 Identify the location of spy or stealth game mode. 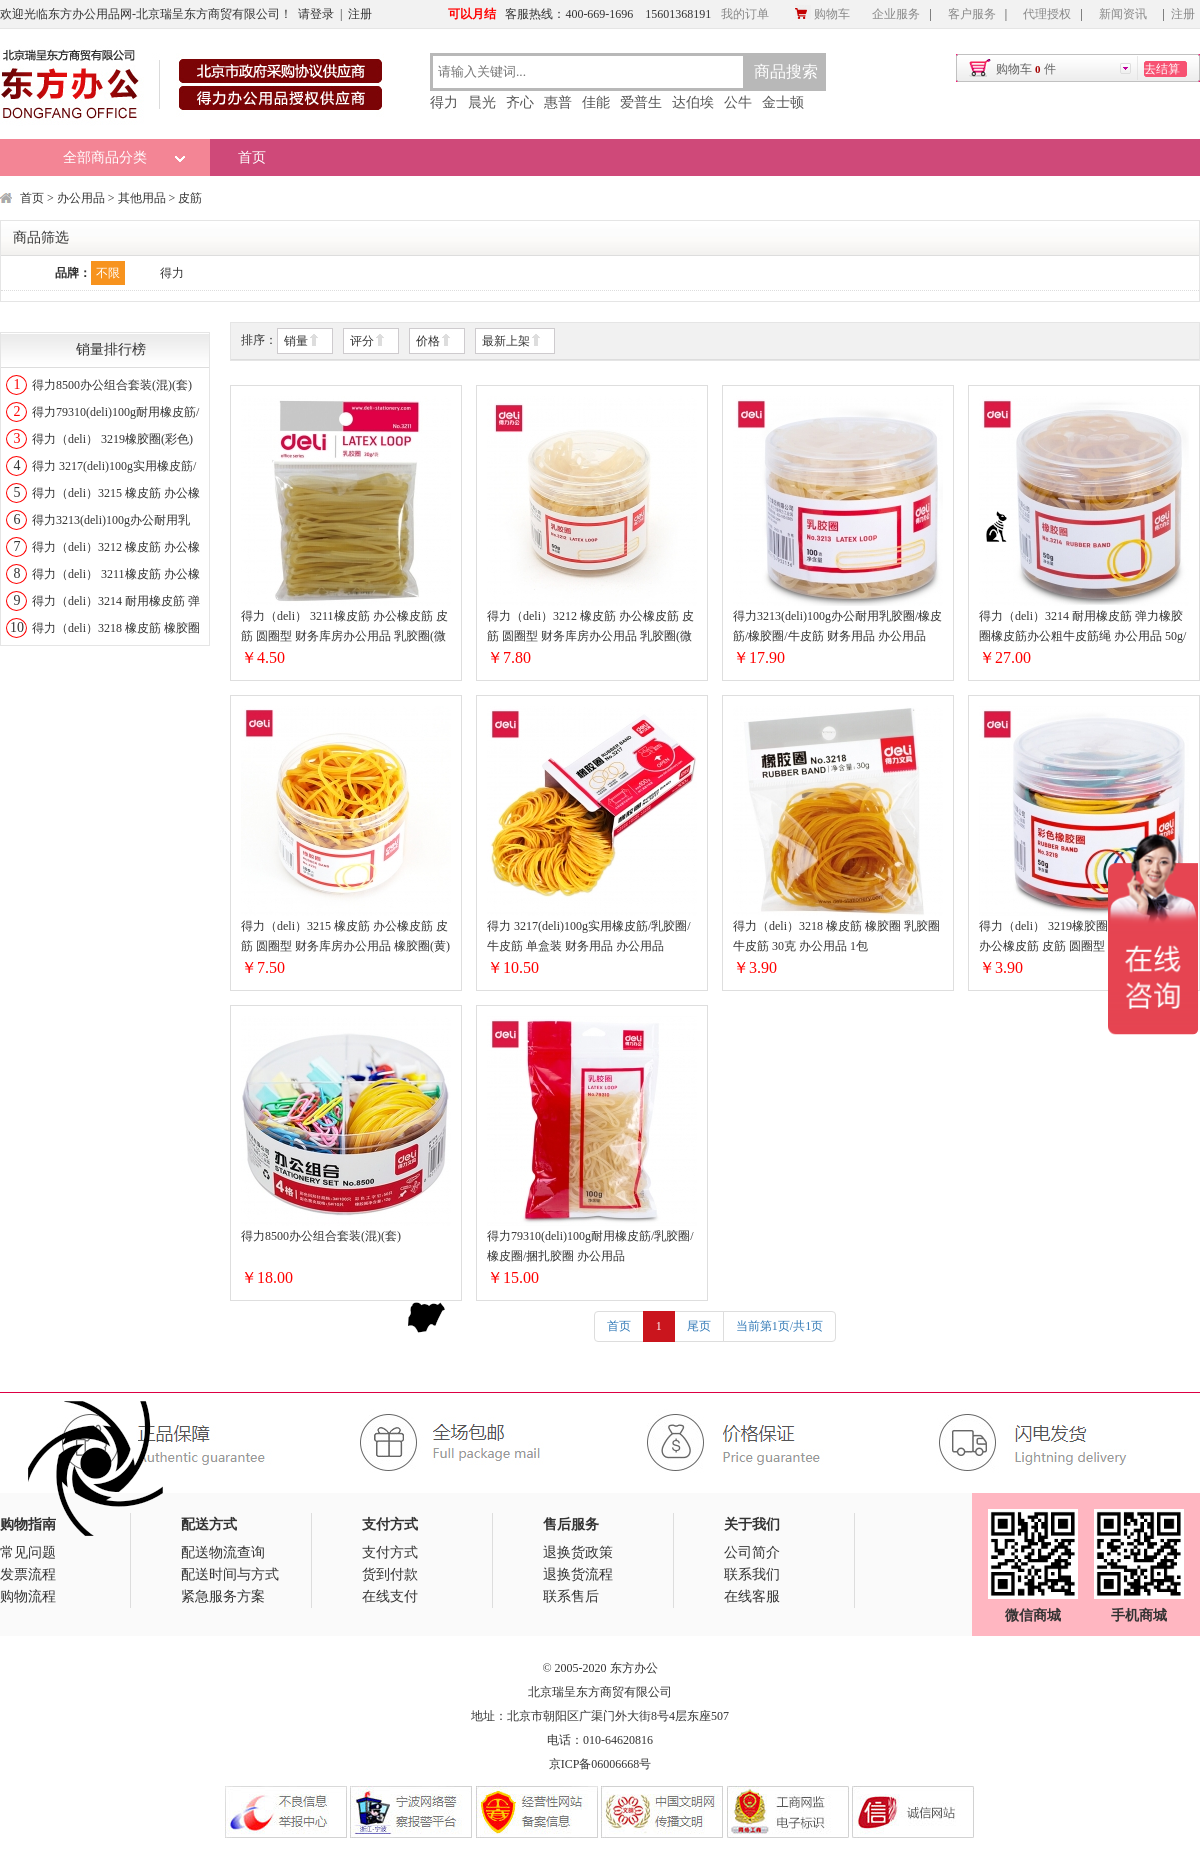
(95, 1468).